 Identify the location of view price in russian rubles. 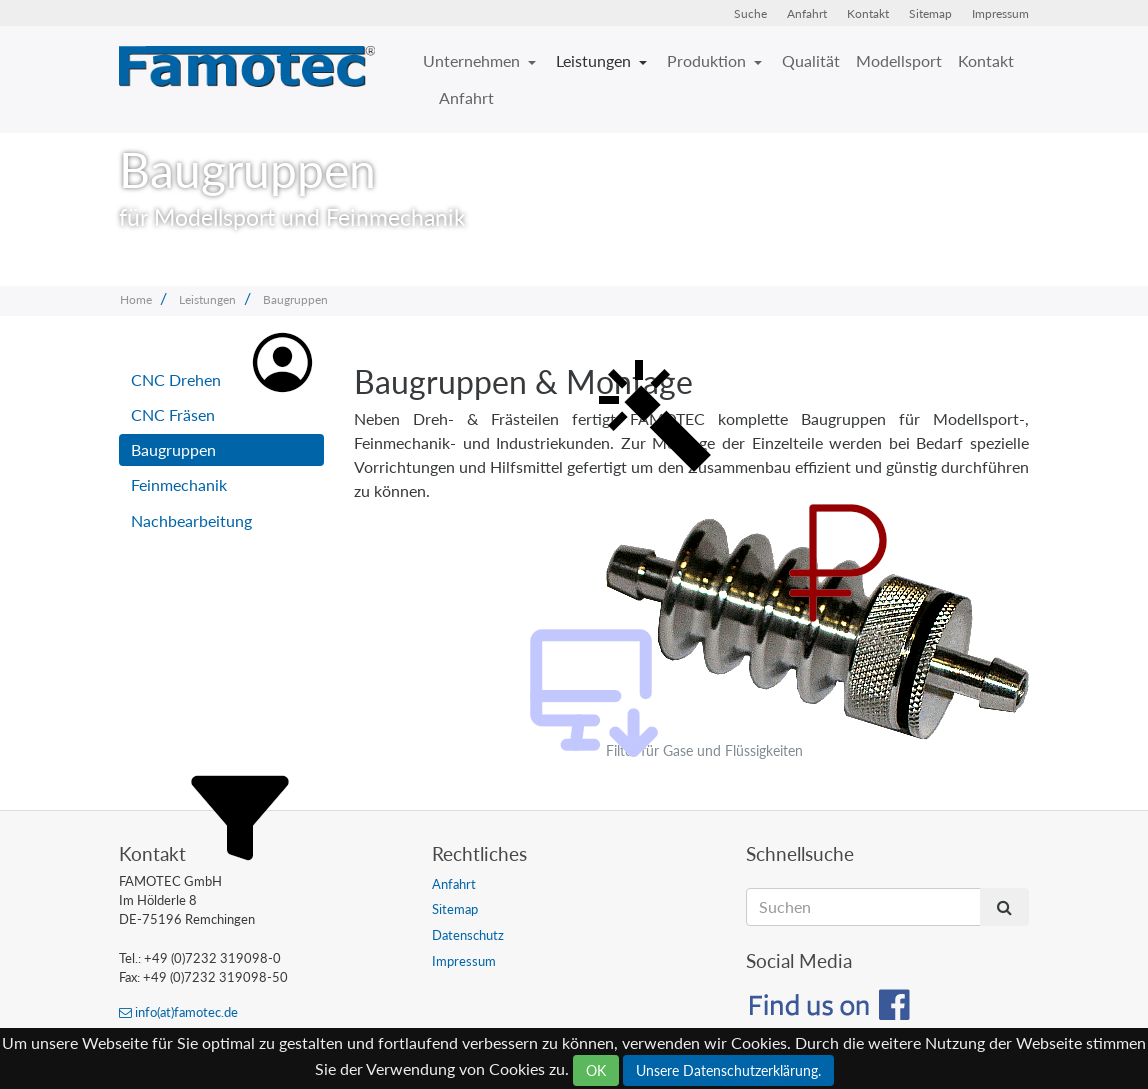
(838, 563).